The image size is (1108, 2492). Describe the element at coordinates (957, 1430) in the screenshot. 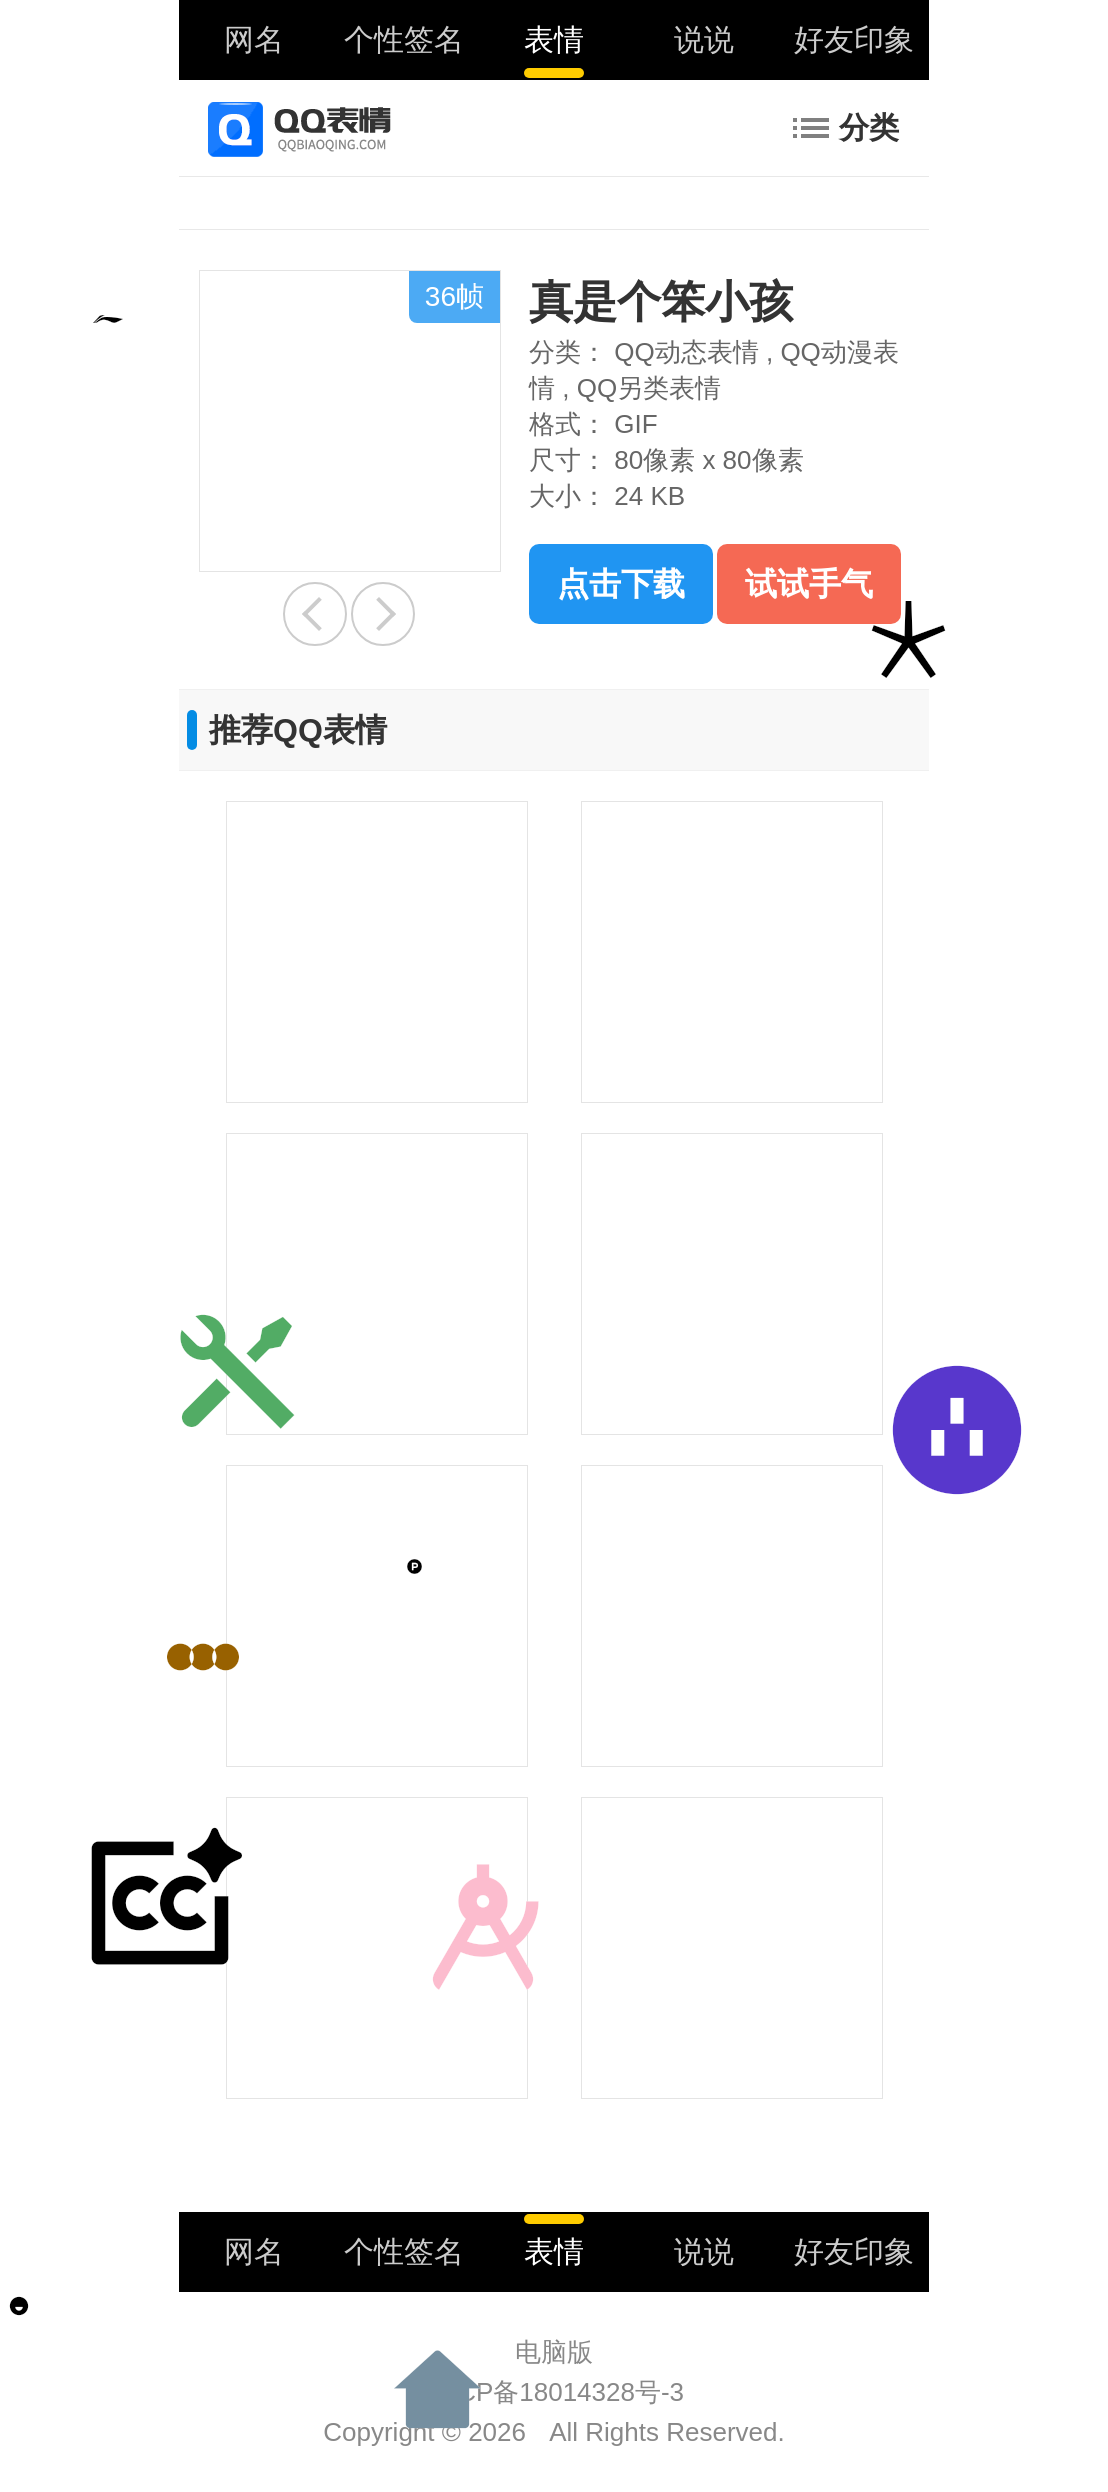

I see `electrical outlet or power socket indicator` at that location.